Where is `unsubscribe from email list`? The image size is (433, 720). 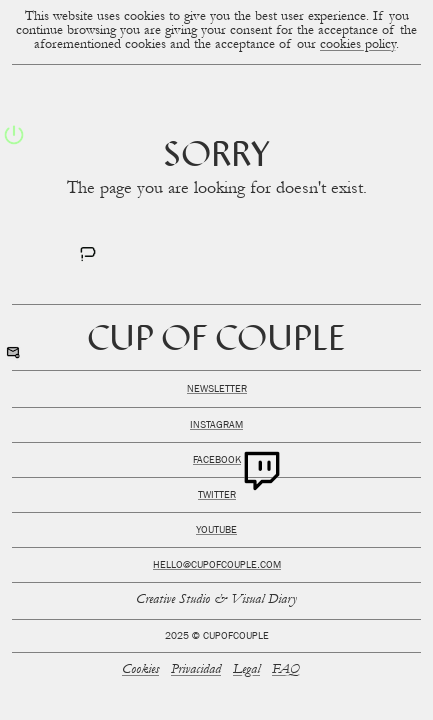
unsubscribe from email list is located at coordinates (13, 353).